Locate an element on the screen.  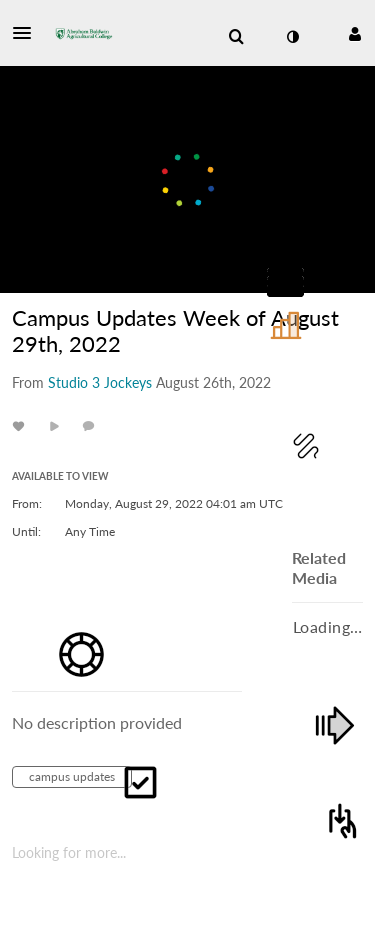
split view horizontally is located at coordinates (285, 282).